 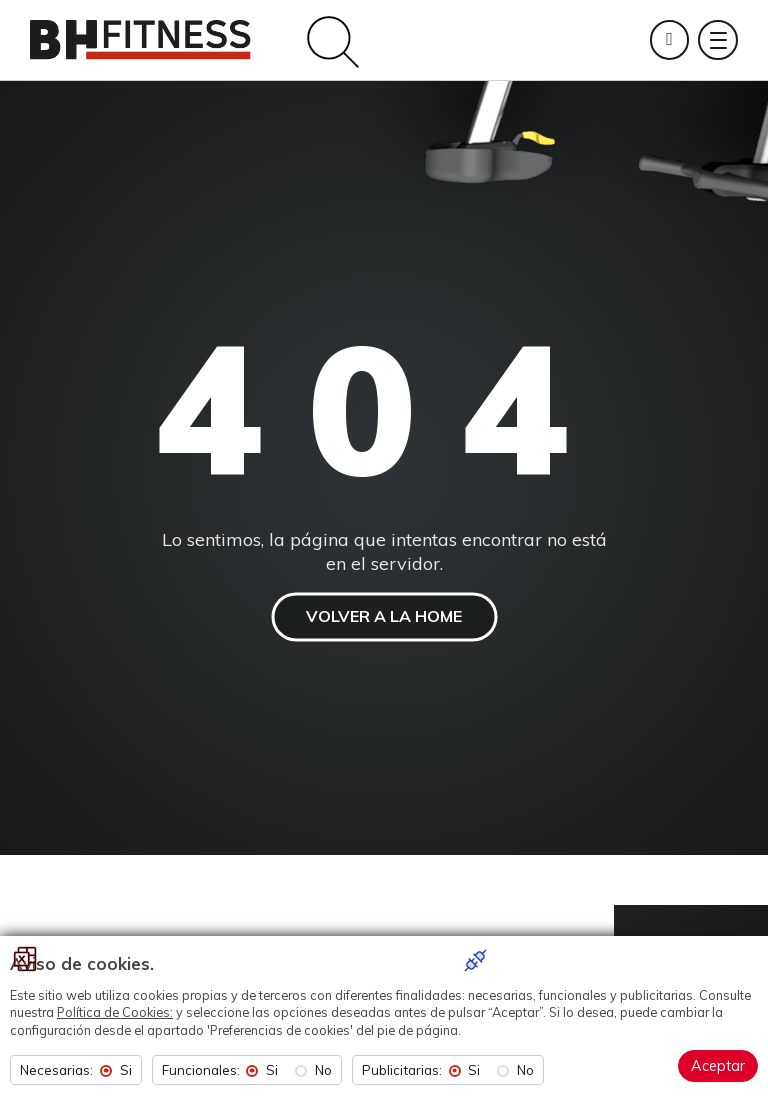 I want to click on open microsoft excel, so click(x=26, y=959).